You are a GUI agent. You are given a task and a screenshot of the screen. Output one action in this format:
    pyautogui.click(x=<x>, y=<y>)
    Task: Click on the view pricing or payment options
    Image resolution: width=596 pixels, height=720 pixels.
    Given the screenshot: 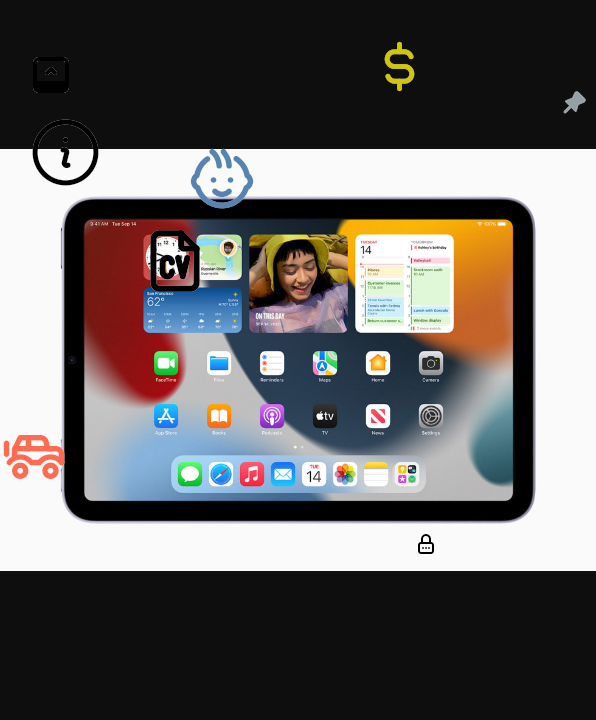 What is the action you would take?
    pyautogui.click(x=399, y=66)
    